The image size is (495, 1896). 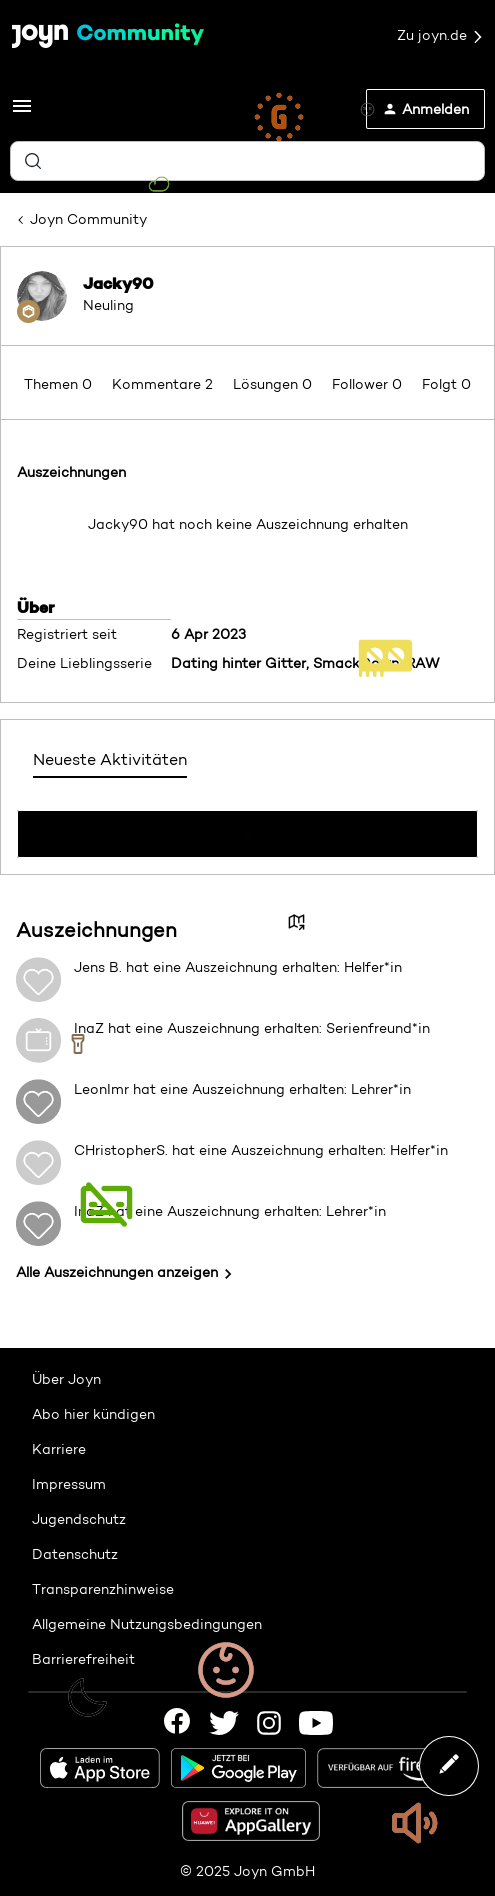 What do you see at coordinates (78, 1044) in the screenshot?
I see `toggle flashlight on or off` at bounding box center [78, 1044].